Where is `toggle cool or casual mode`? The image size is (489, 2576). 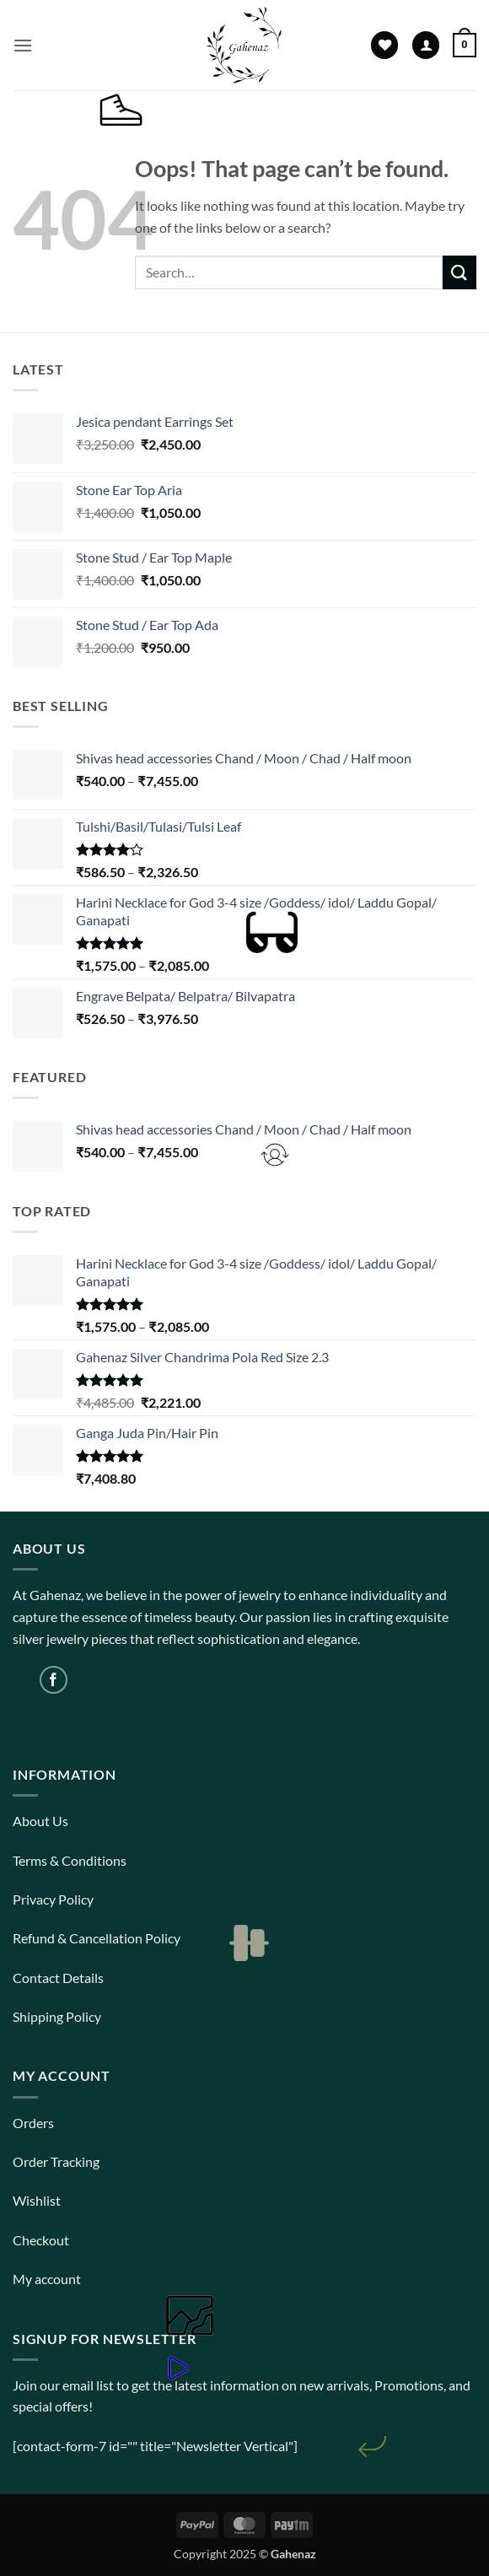
toggle cool or casual mode is located at coordinates (271, 933).